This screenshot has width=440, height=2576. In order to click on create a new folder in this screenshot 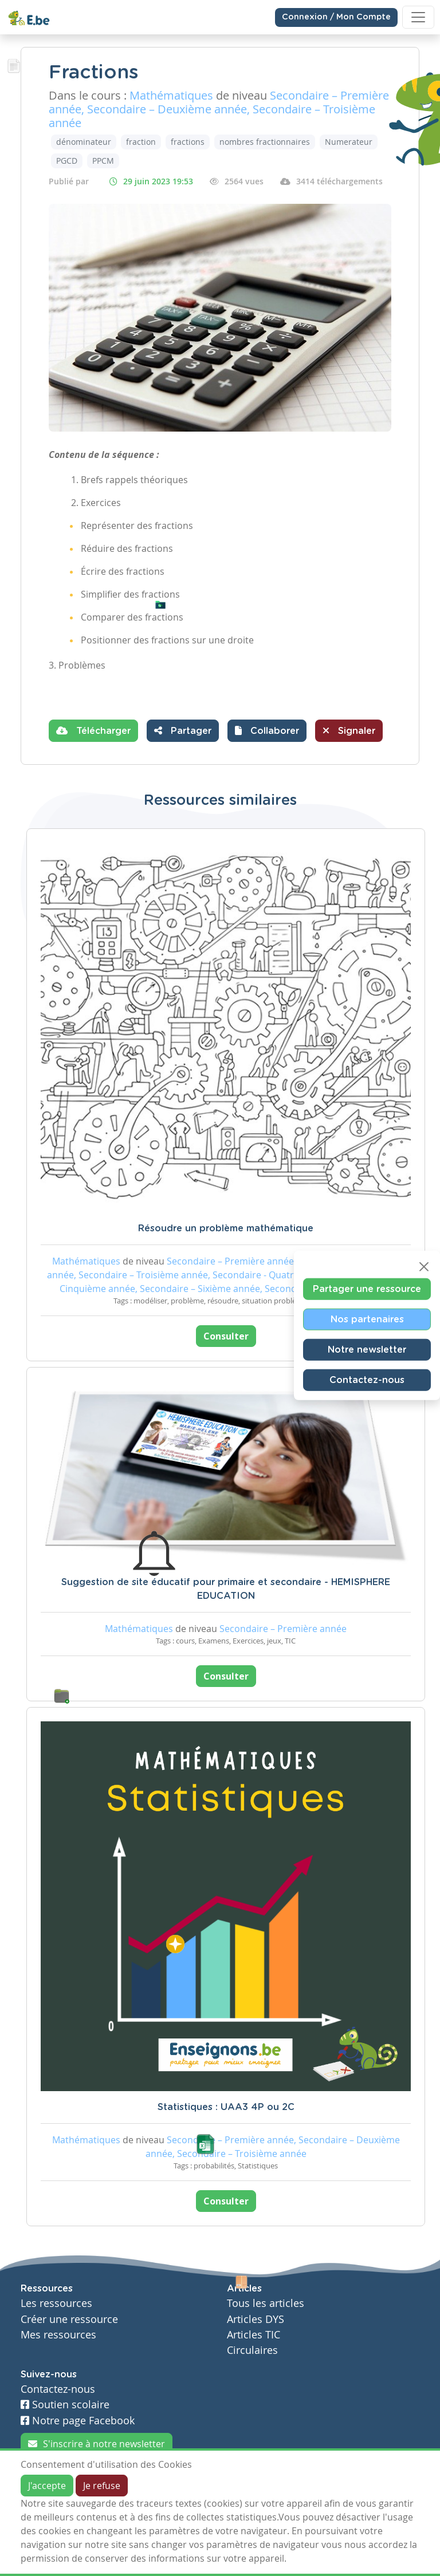, I will do `click(61, 1696)`.